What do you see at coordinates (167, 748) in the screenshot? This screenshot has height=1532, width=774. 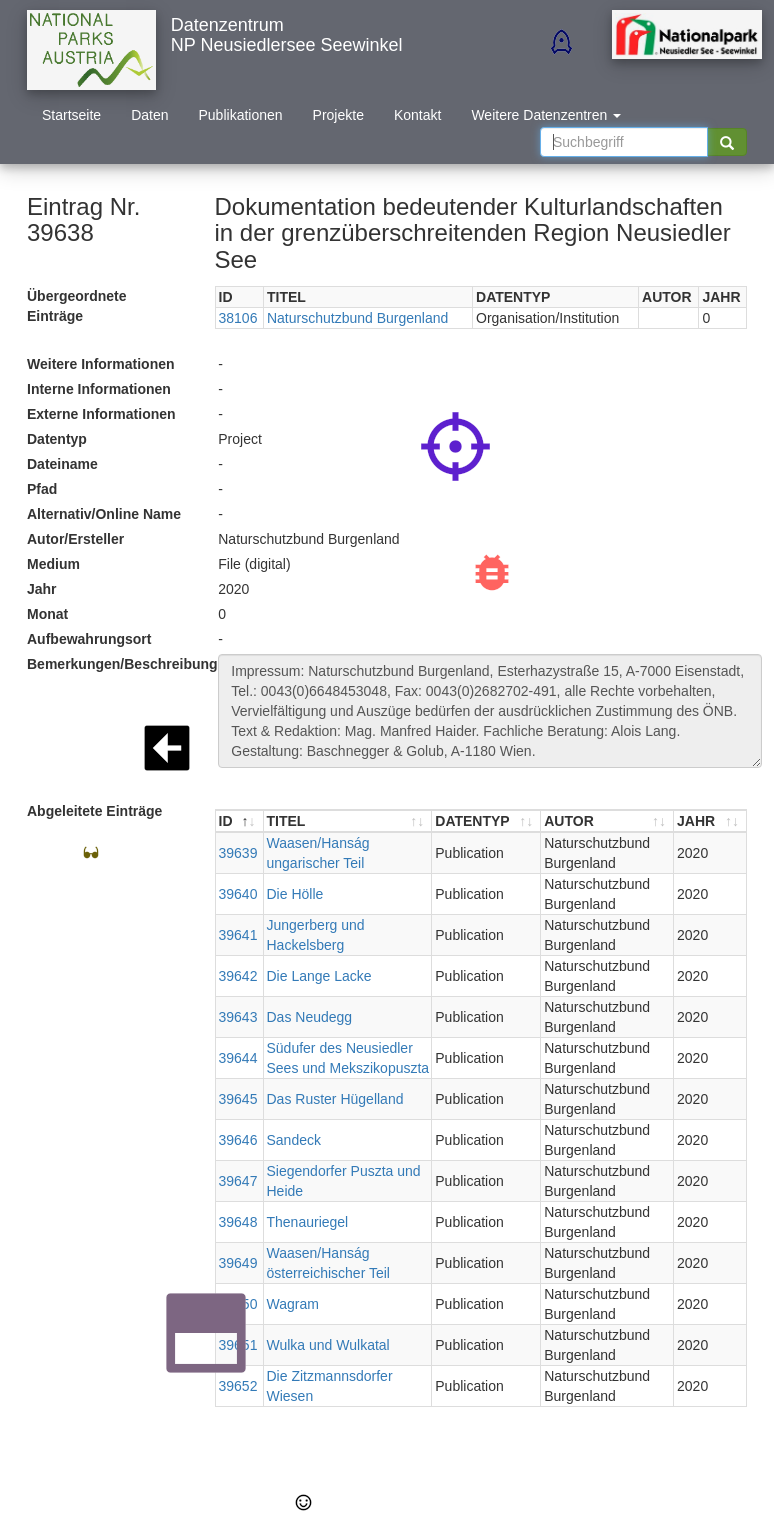 I see `go back to the previous screen` at bounding box center [167, 748].